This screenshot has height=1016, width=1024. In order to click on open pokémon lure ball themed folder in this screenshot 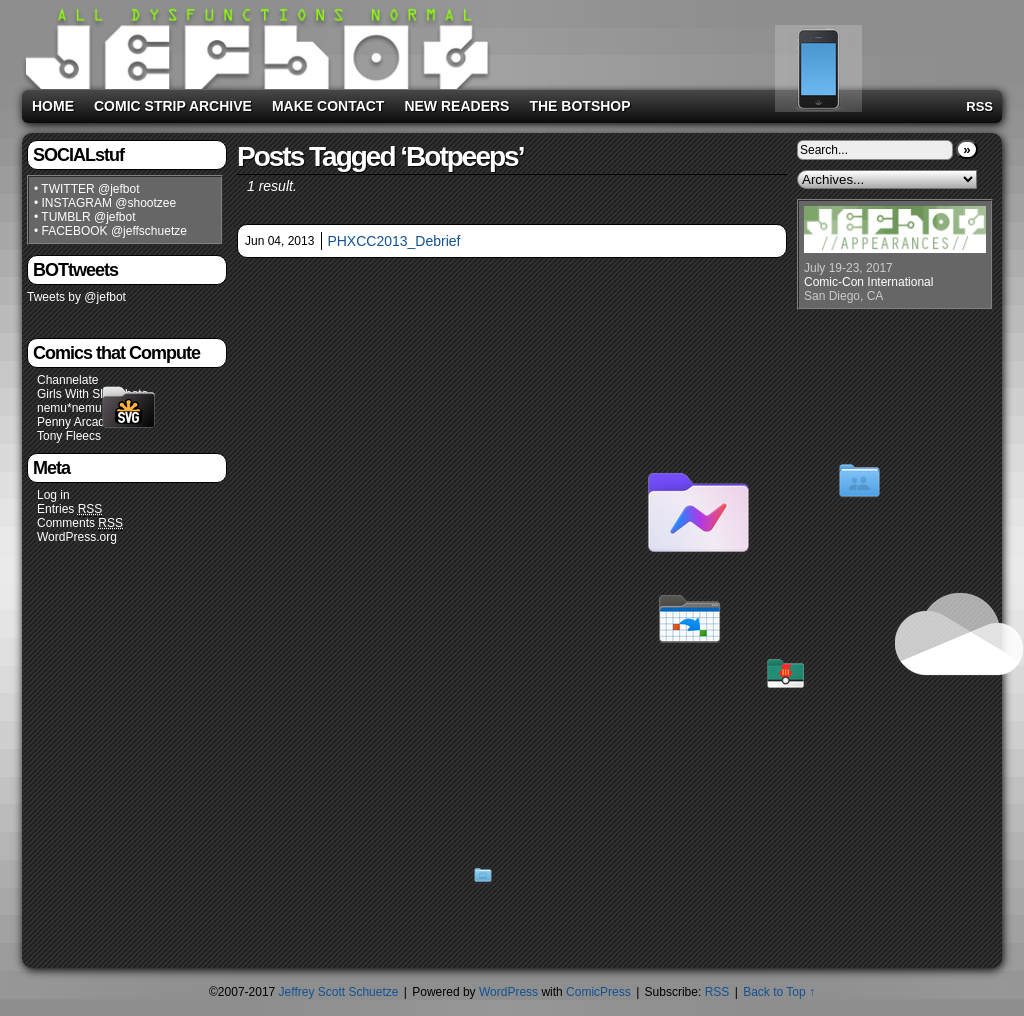, I will do `click(785, 674)`.